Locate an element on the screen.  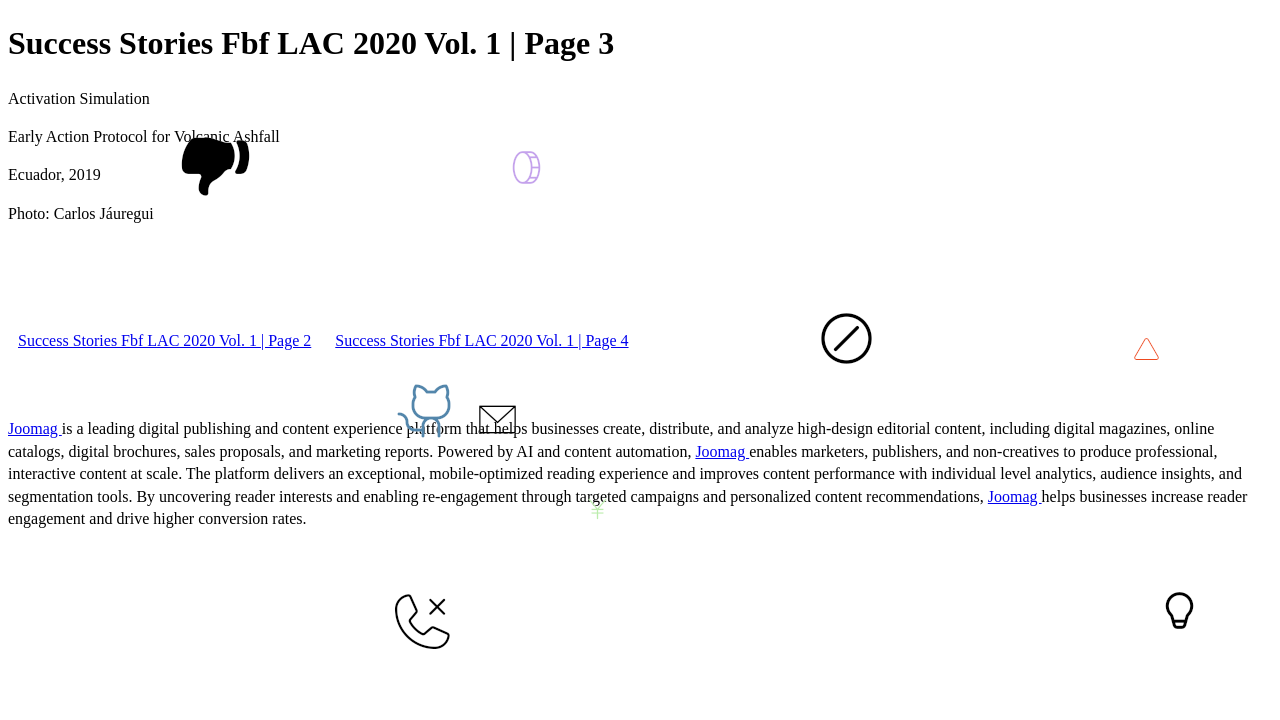
access your inbox or messages is located at coordinates (497, 419).